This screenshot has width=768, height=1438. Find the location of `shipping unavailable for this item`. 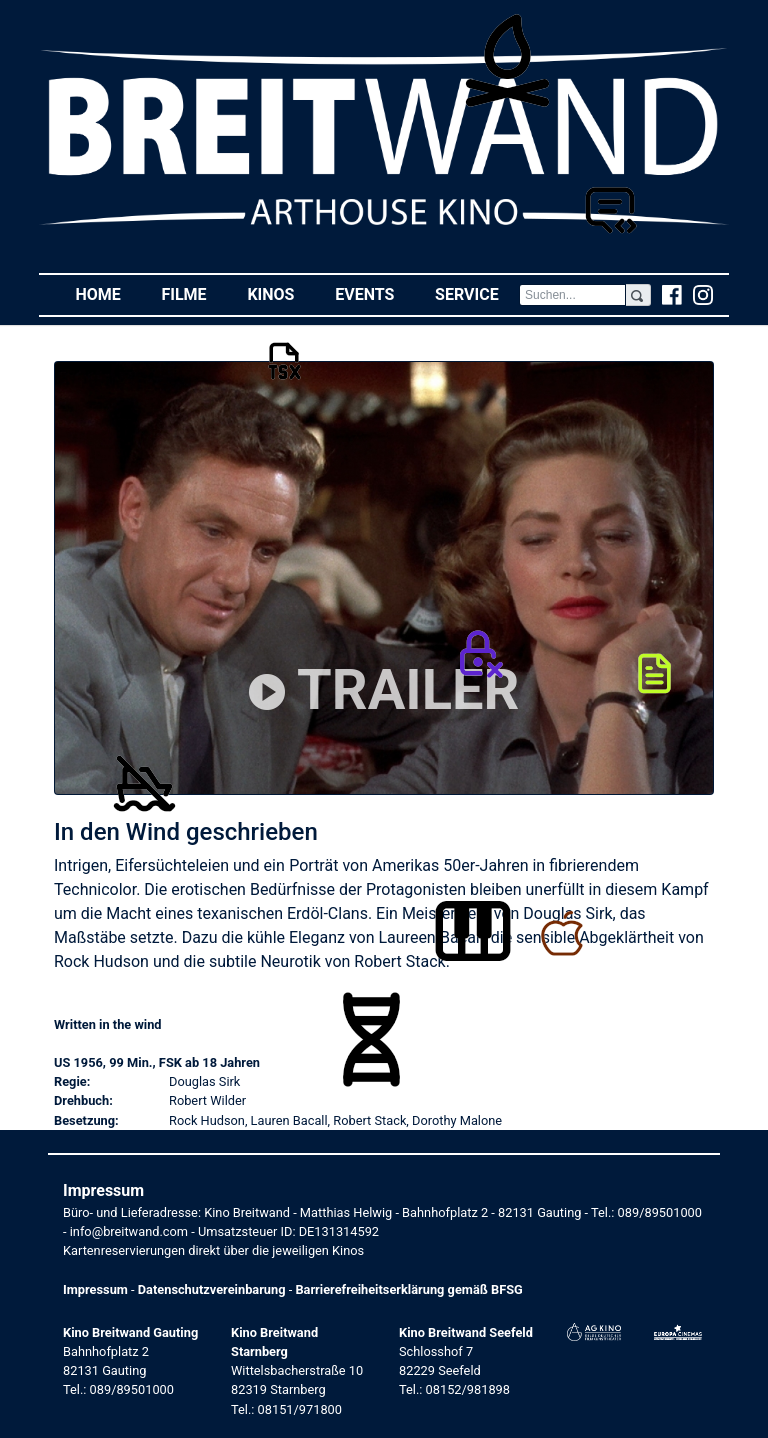

shipping unavailable for this item is located at coordinates (144, 783).